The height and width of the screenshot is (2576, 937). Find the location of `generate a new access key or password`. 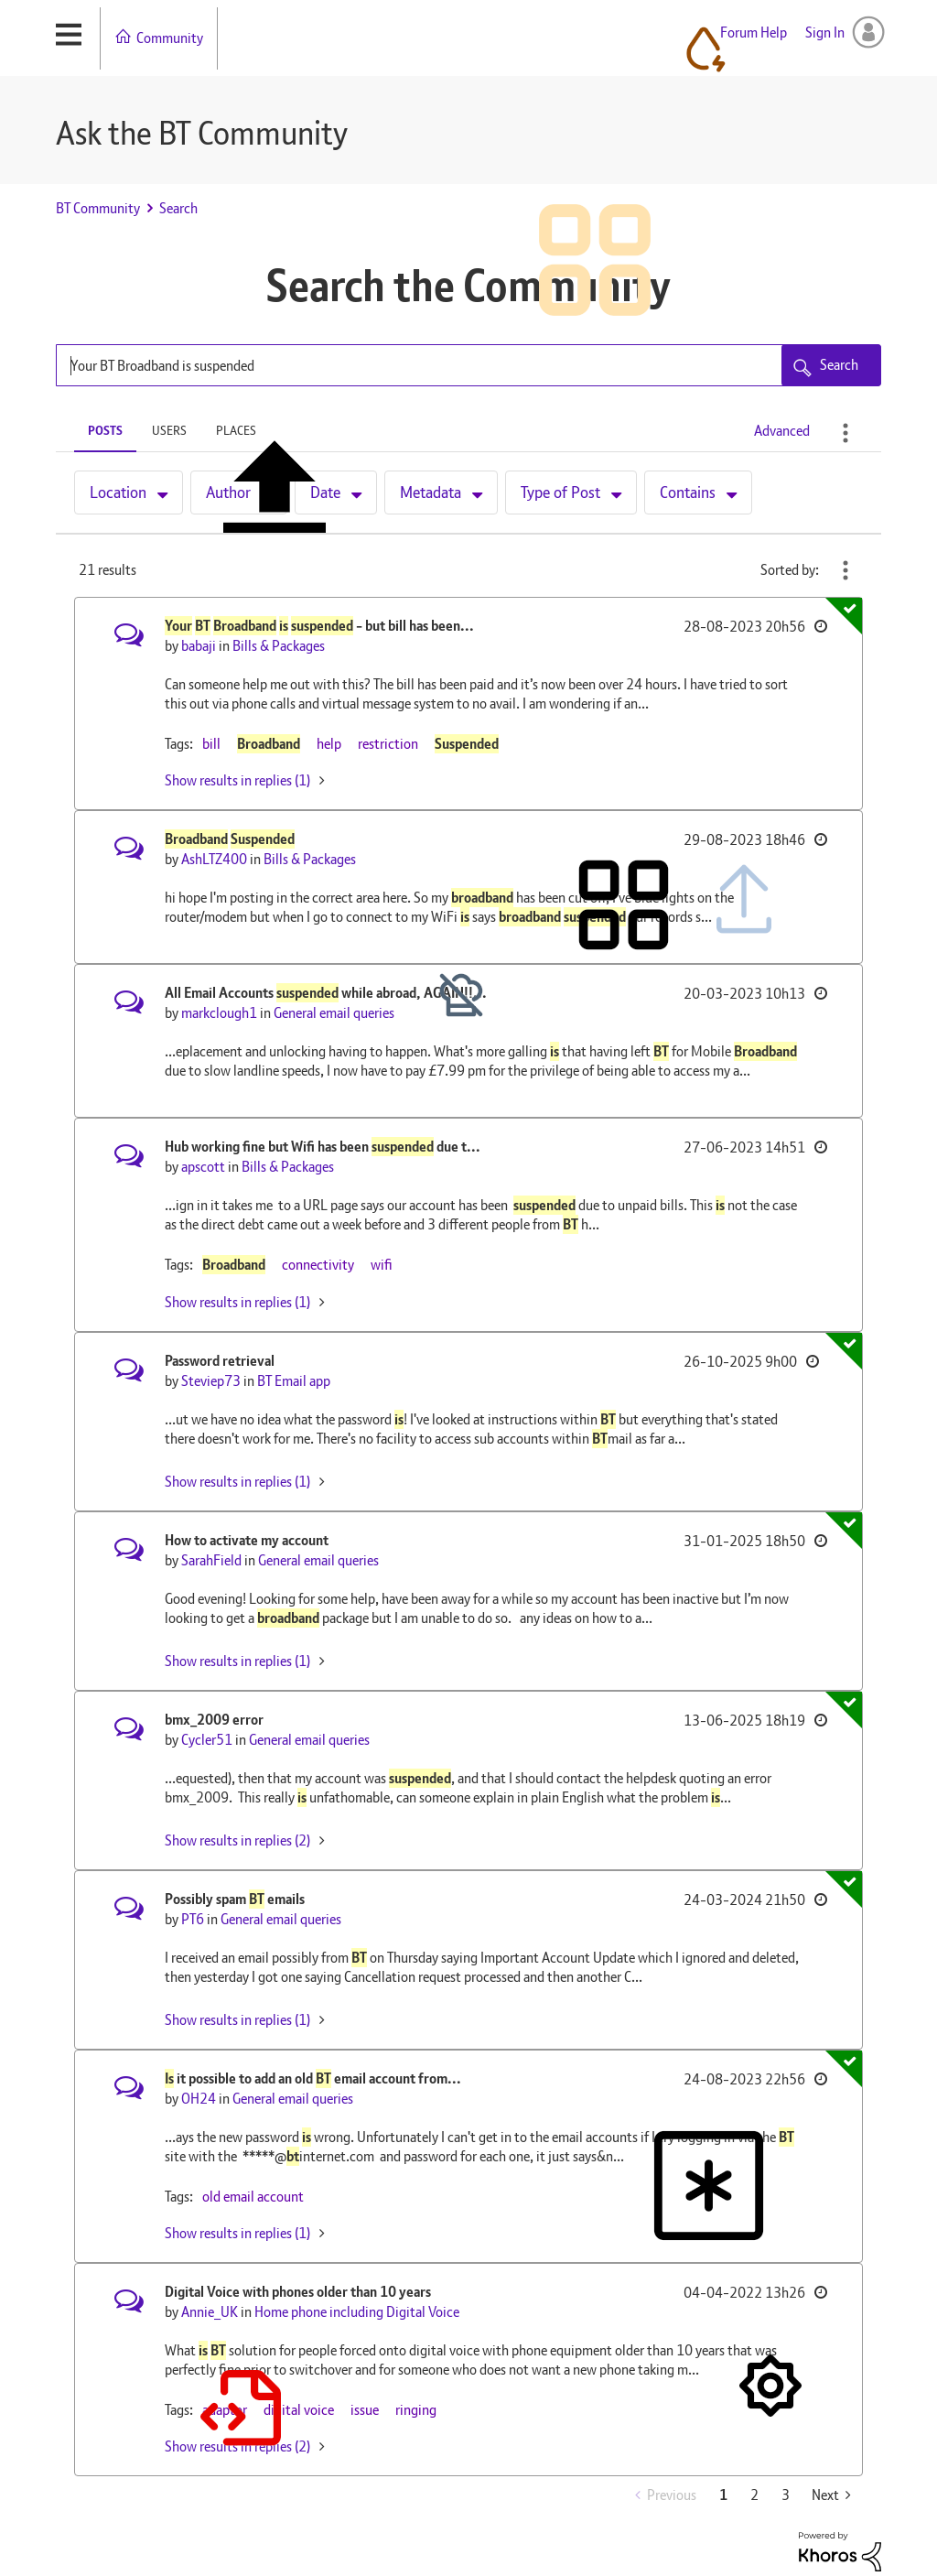

generate a new access key or password is located at coordinates (708, 2185).